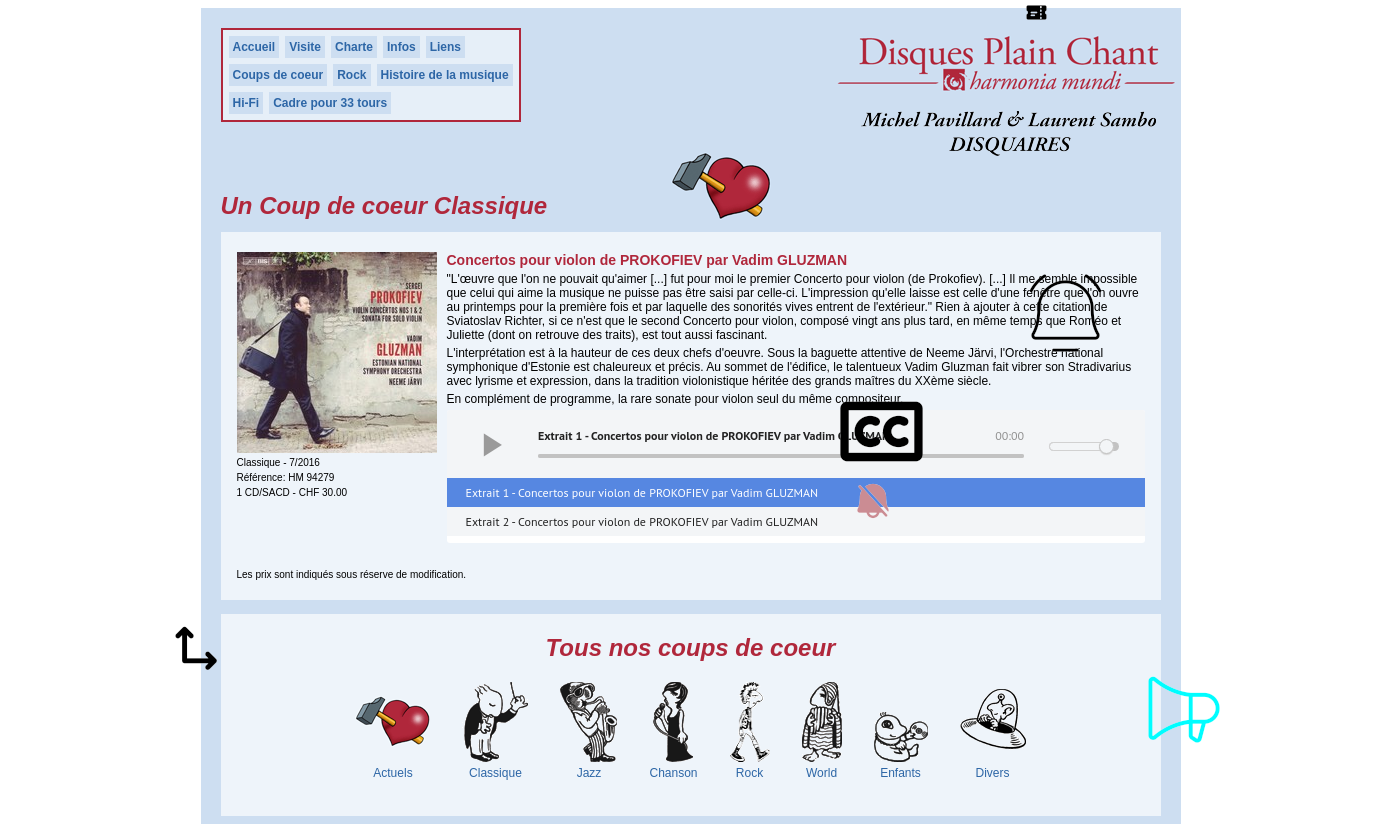 The width and height of the screenshot is (1381, 824). Describe the element at coordinates (881, 431) in the screenshot. I see `enable closed captions for video content` at that location.